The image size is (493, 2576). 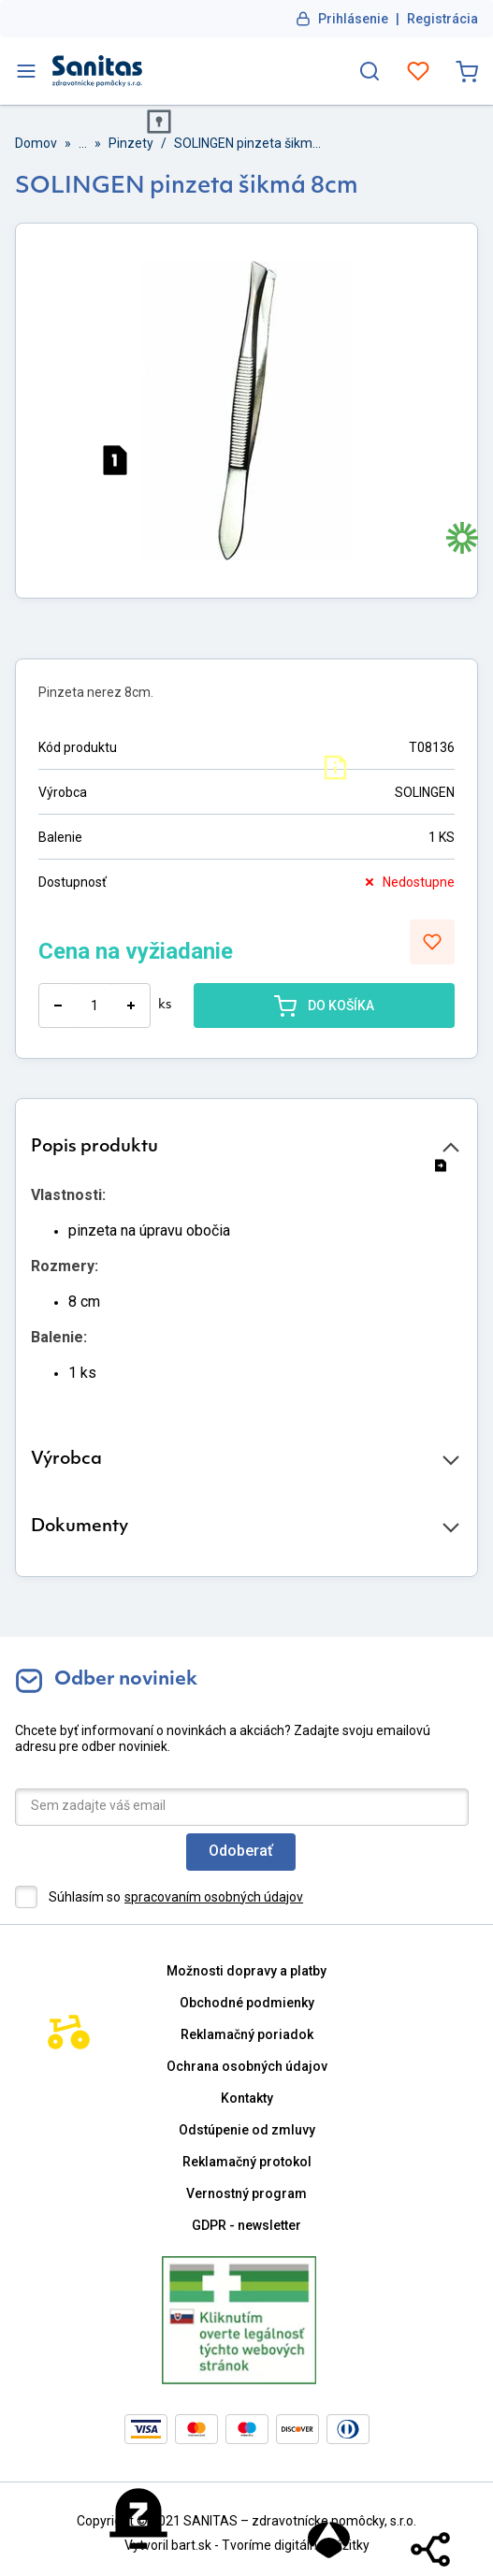 What do you see at coordinates (115, 460) in the screenshot?
I see `indicates primary SIM card slot (SIM 1)` at bounding box center [115, 460].